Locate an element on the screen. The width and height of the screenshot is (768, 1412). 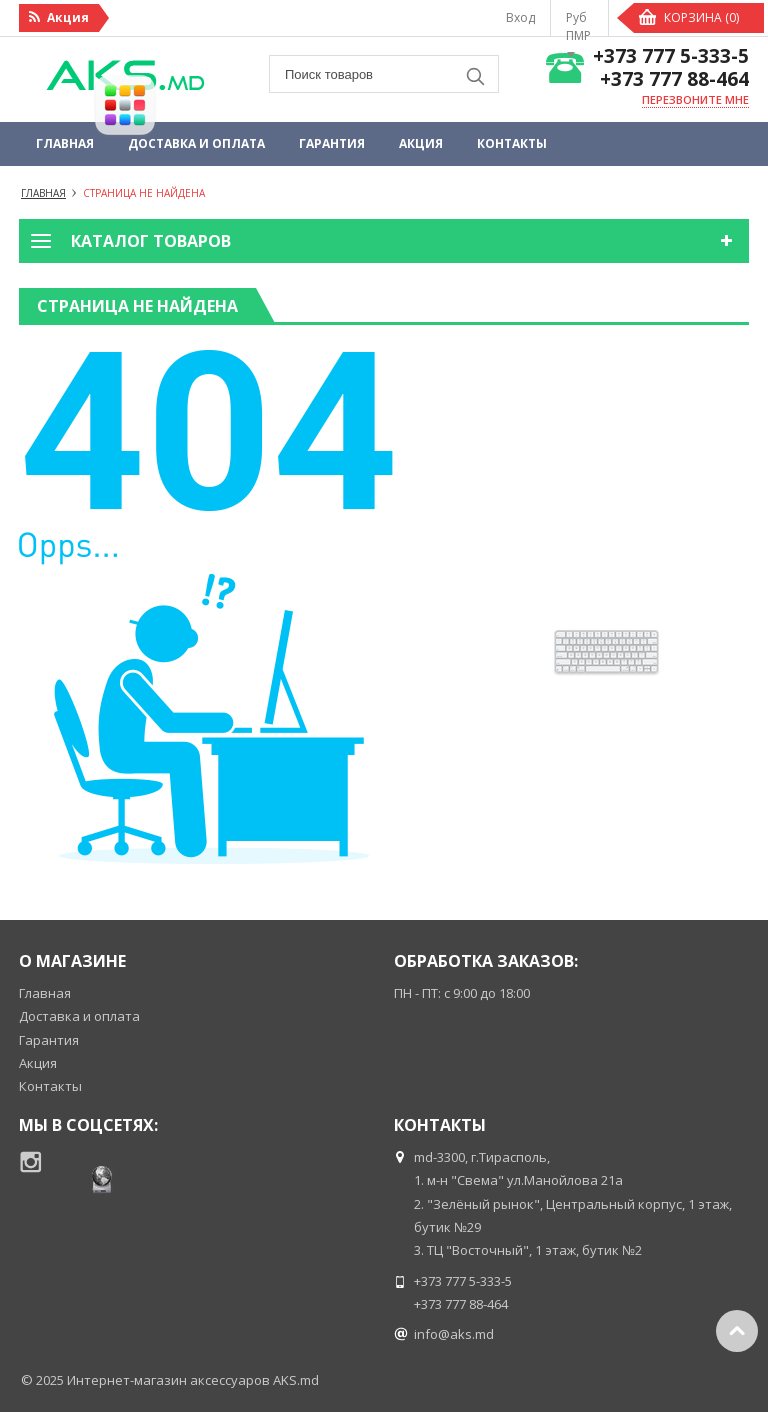
connect a bluetooth keyboard is located at coordinates (606, 651).